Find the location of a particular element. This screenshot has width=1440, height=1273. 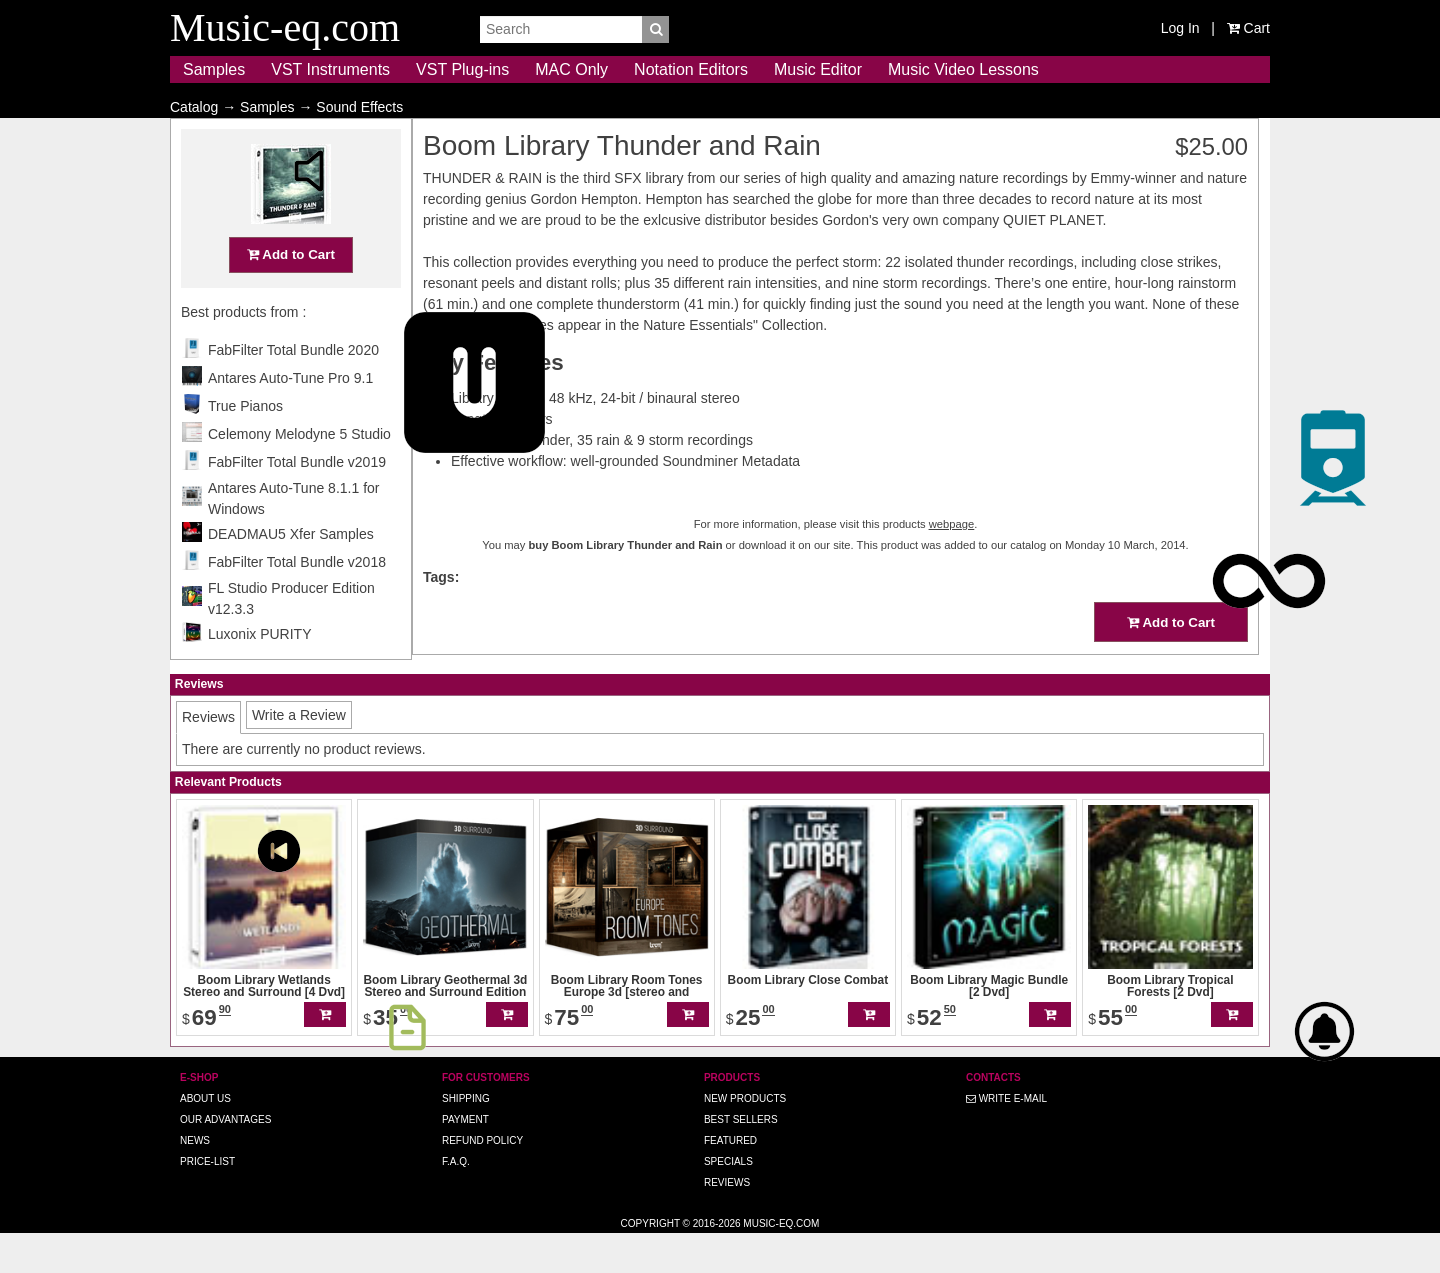

remove or delete a file is located at coordinates (407, 1027).